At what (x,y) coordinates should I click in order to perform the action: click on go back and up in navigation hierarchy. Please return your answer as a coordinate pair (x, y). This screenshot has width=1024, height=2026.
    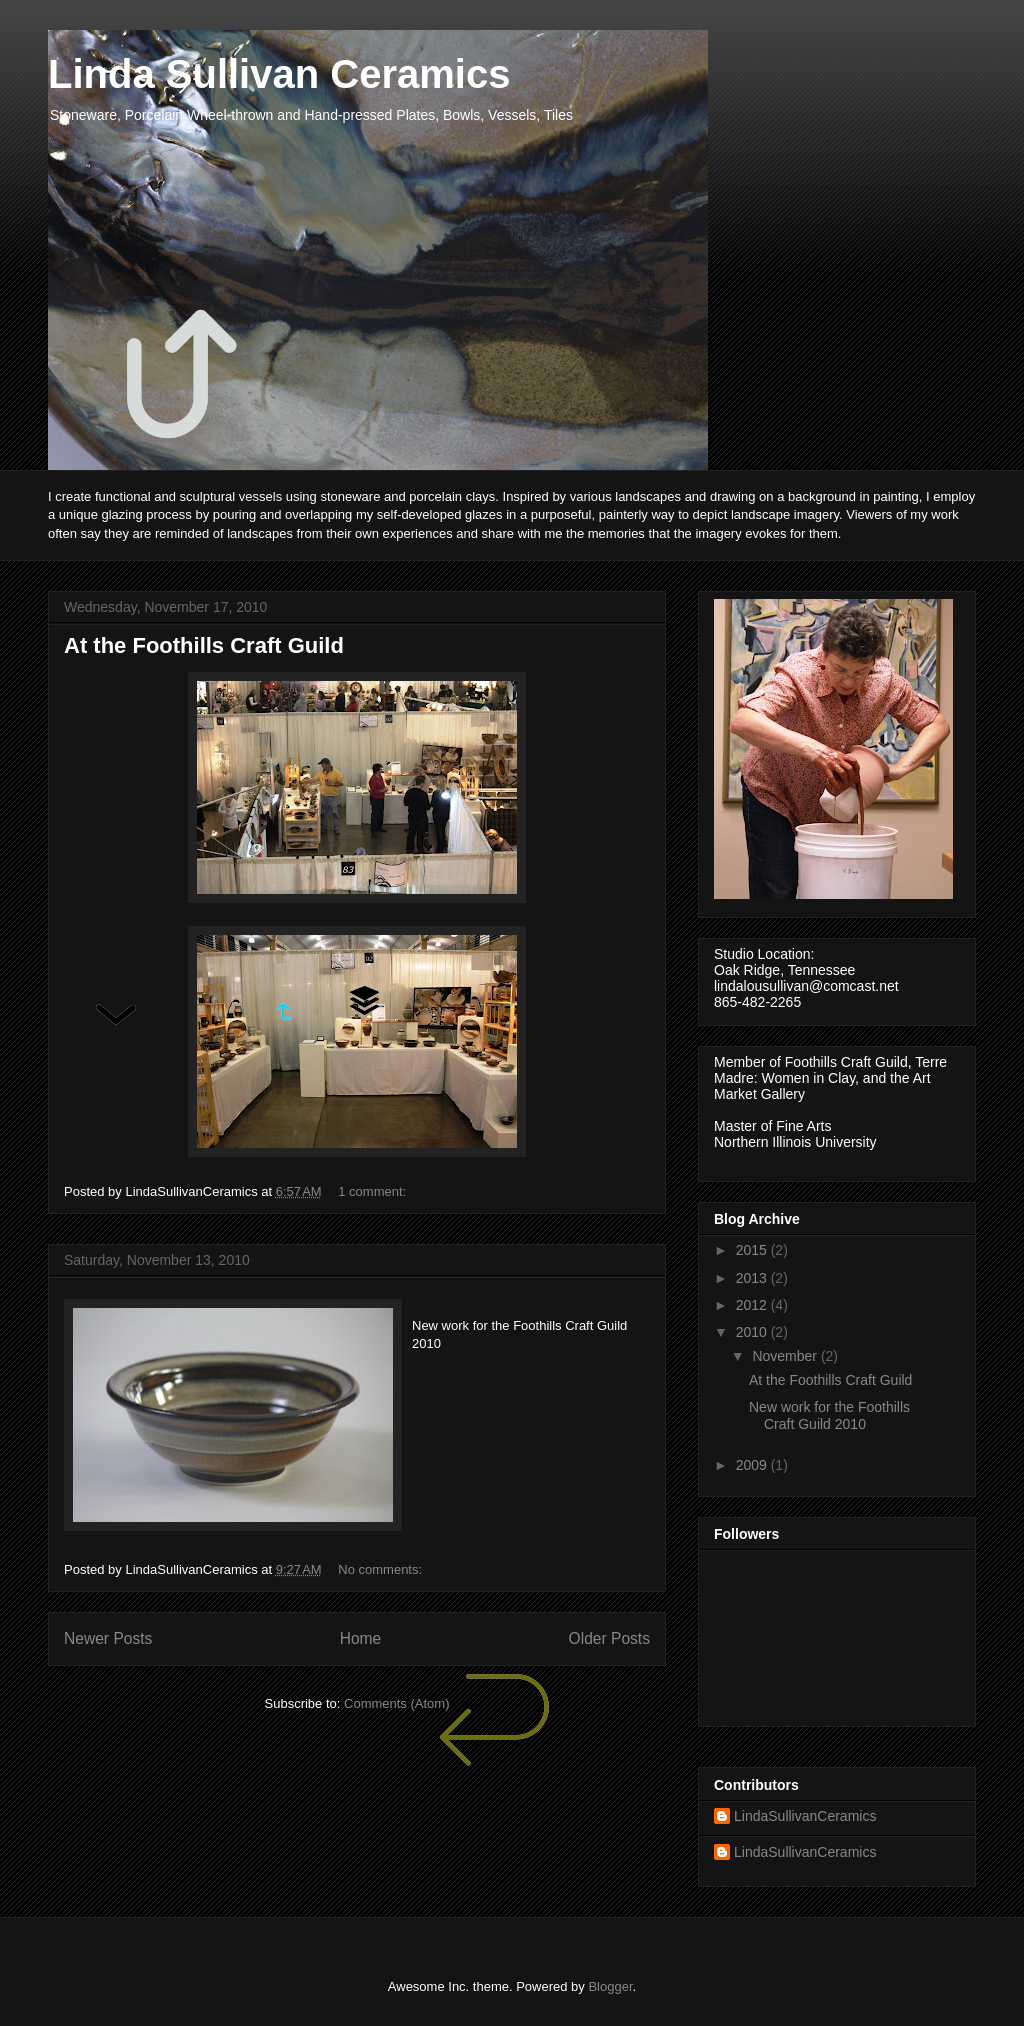
    Looking at the image, I should click on (284, 1012).